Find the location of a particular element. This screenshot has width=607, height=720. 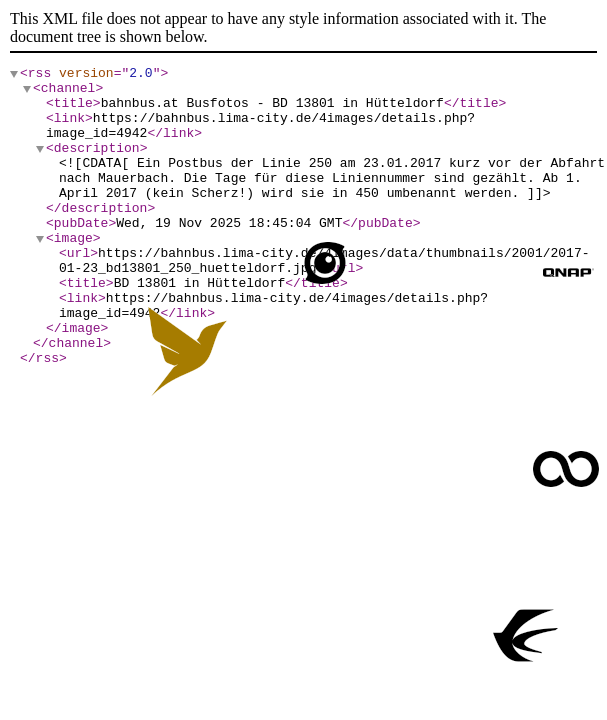

QNAP brand logo is located at coordinates (568, 272).